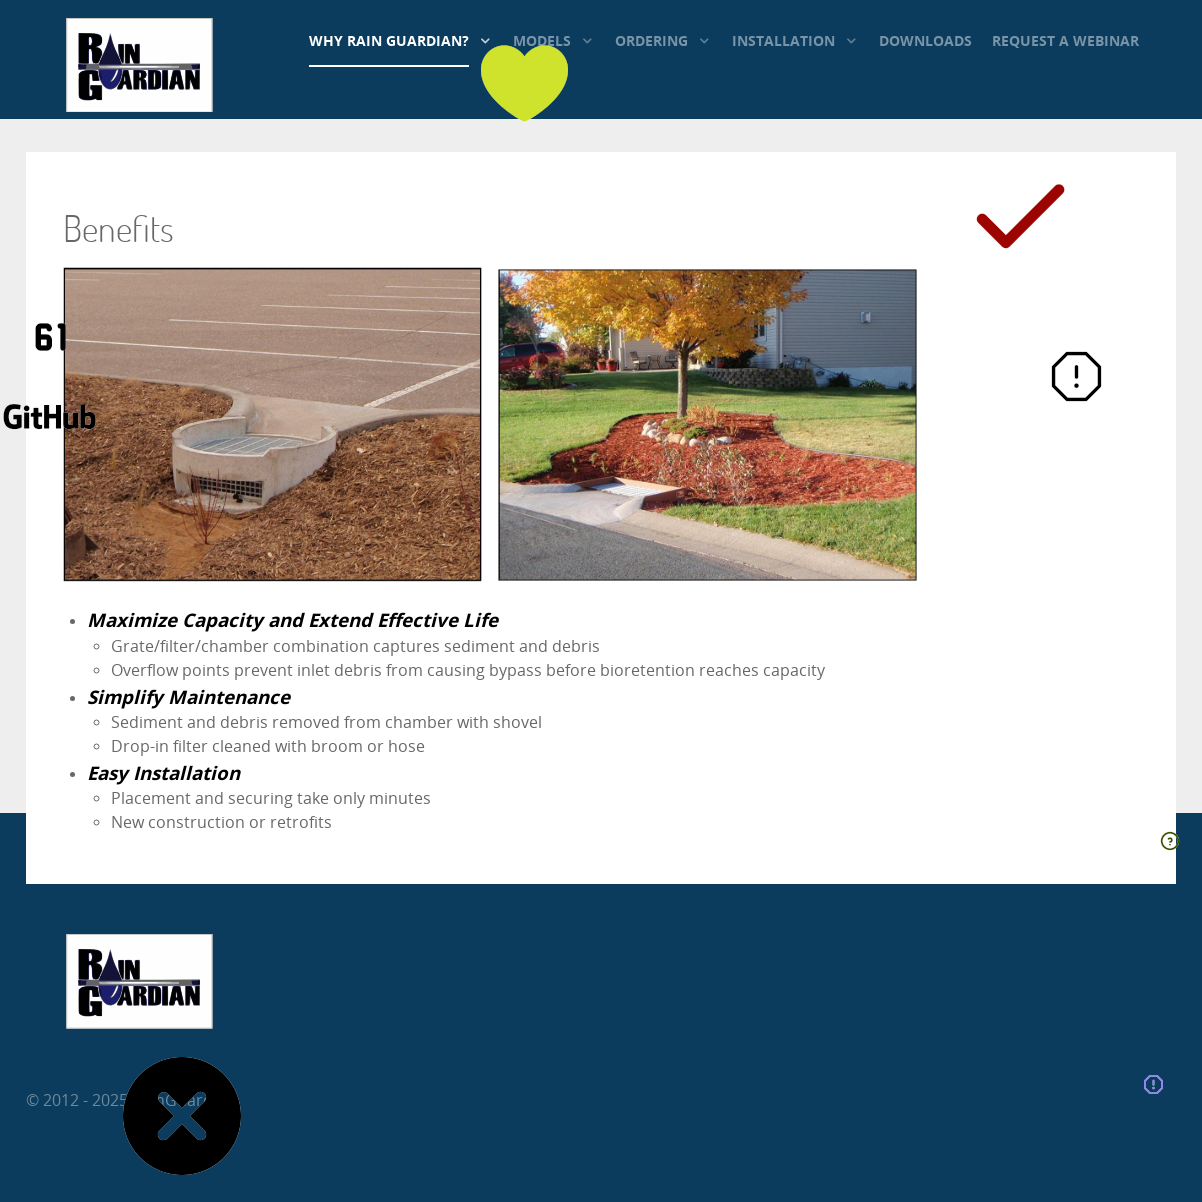 The image size is (1202, 1202). I want to click on link to GitHub repository, so click(50, 416).